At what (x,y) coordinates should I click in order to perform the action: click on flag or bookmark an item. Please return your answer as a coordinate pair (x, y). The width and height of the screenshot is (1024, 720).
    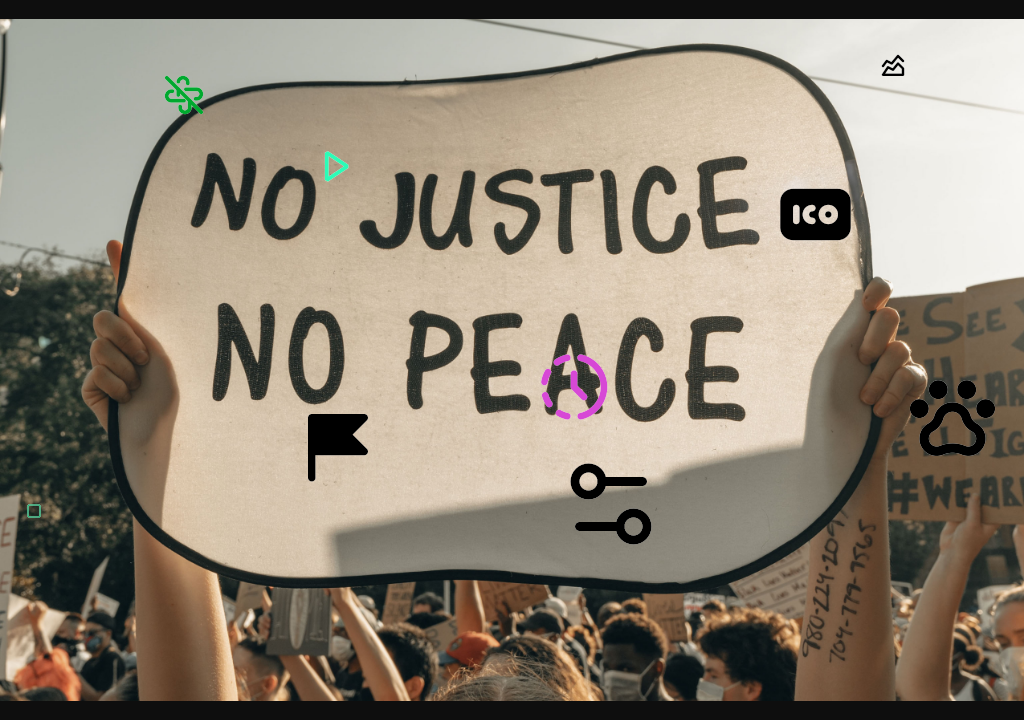
    Looking at the image, I should click on (338, 444).